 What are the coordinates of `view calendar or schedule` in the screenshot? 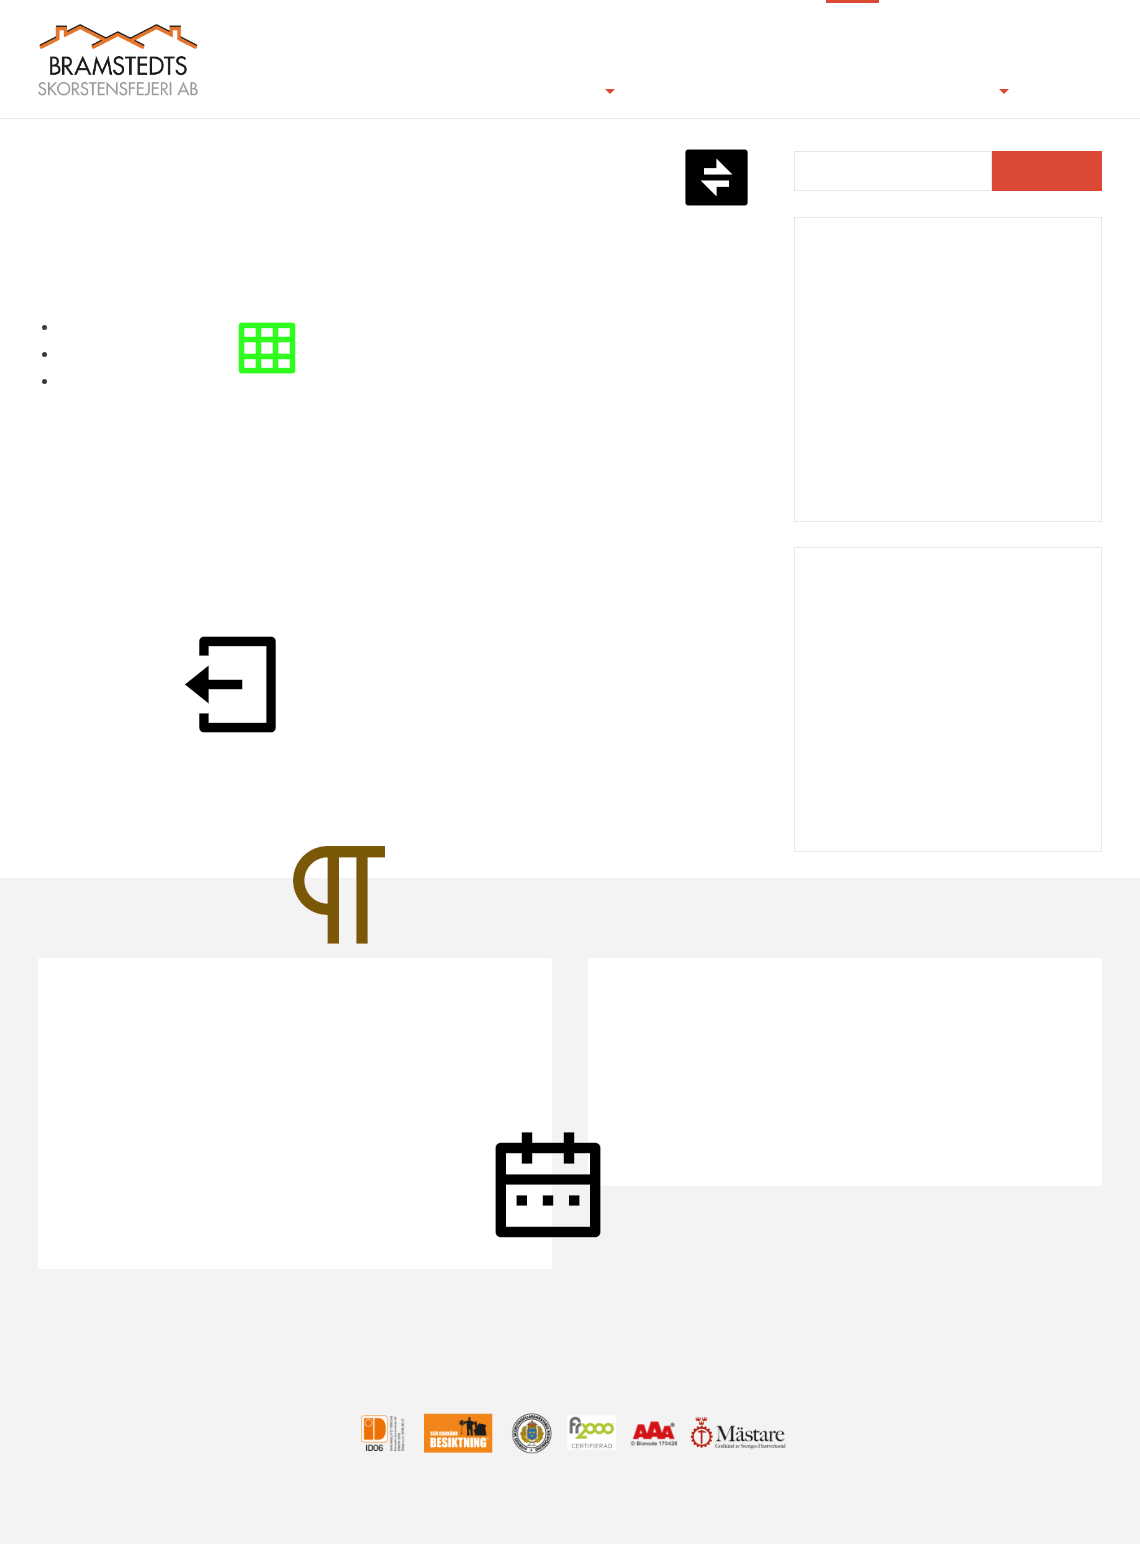 It's located at (548, 1190).